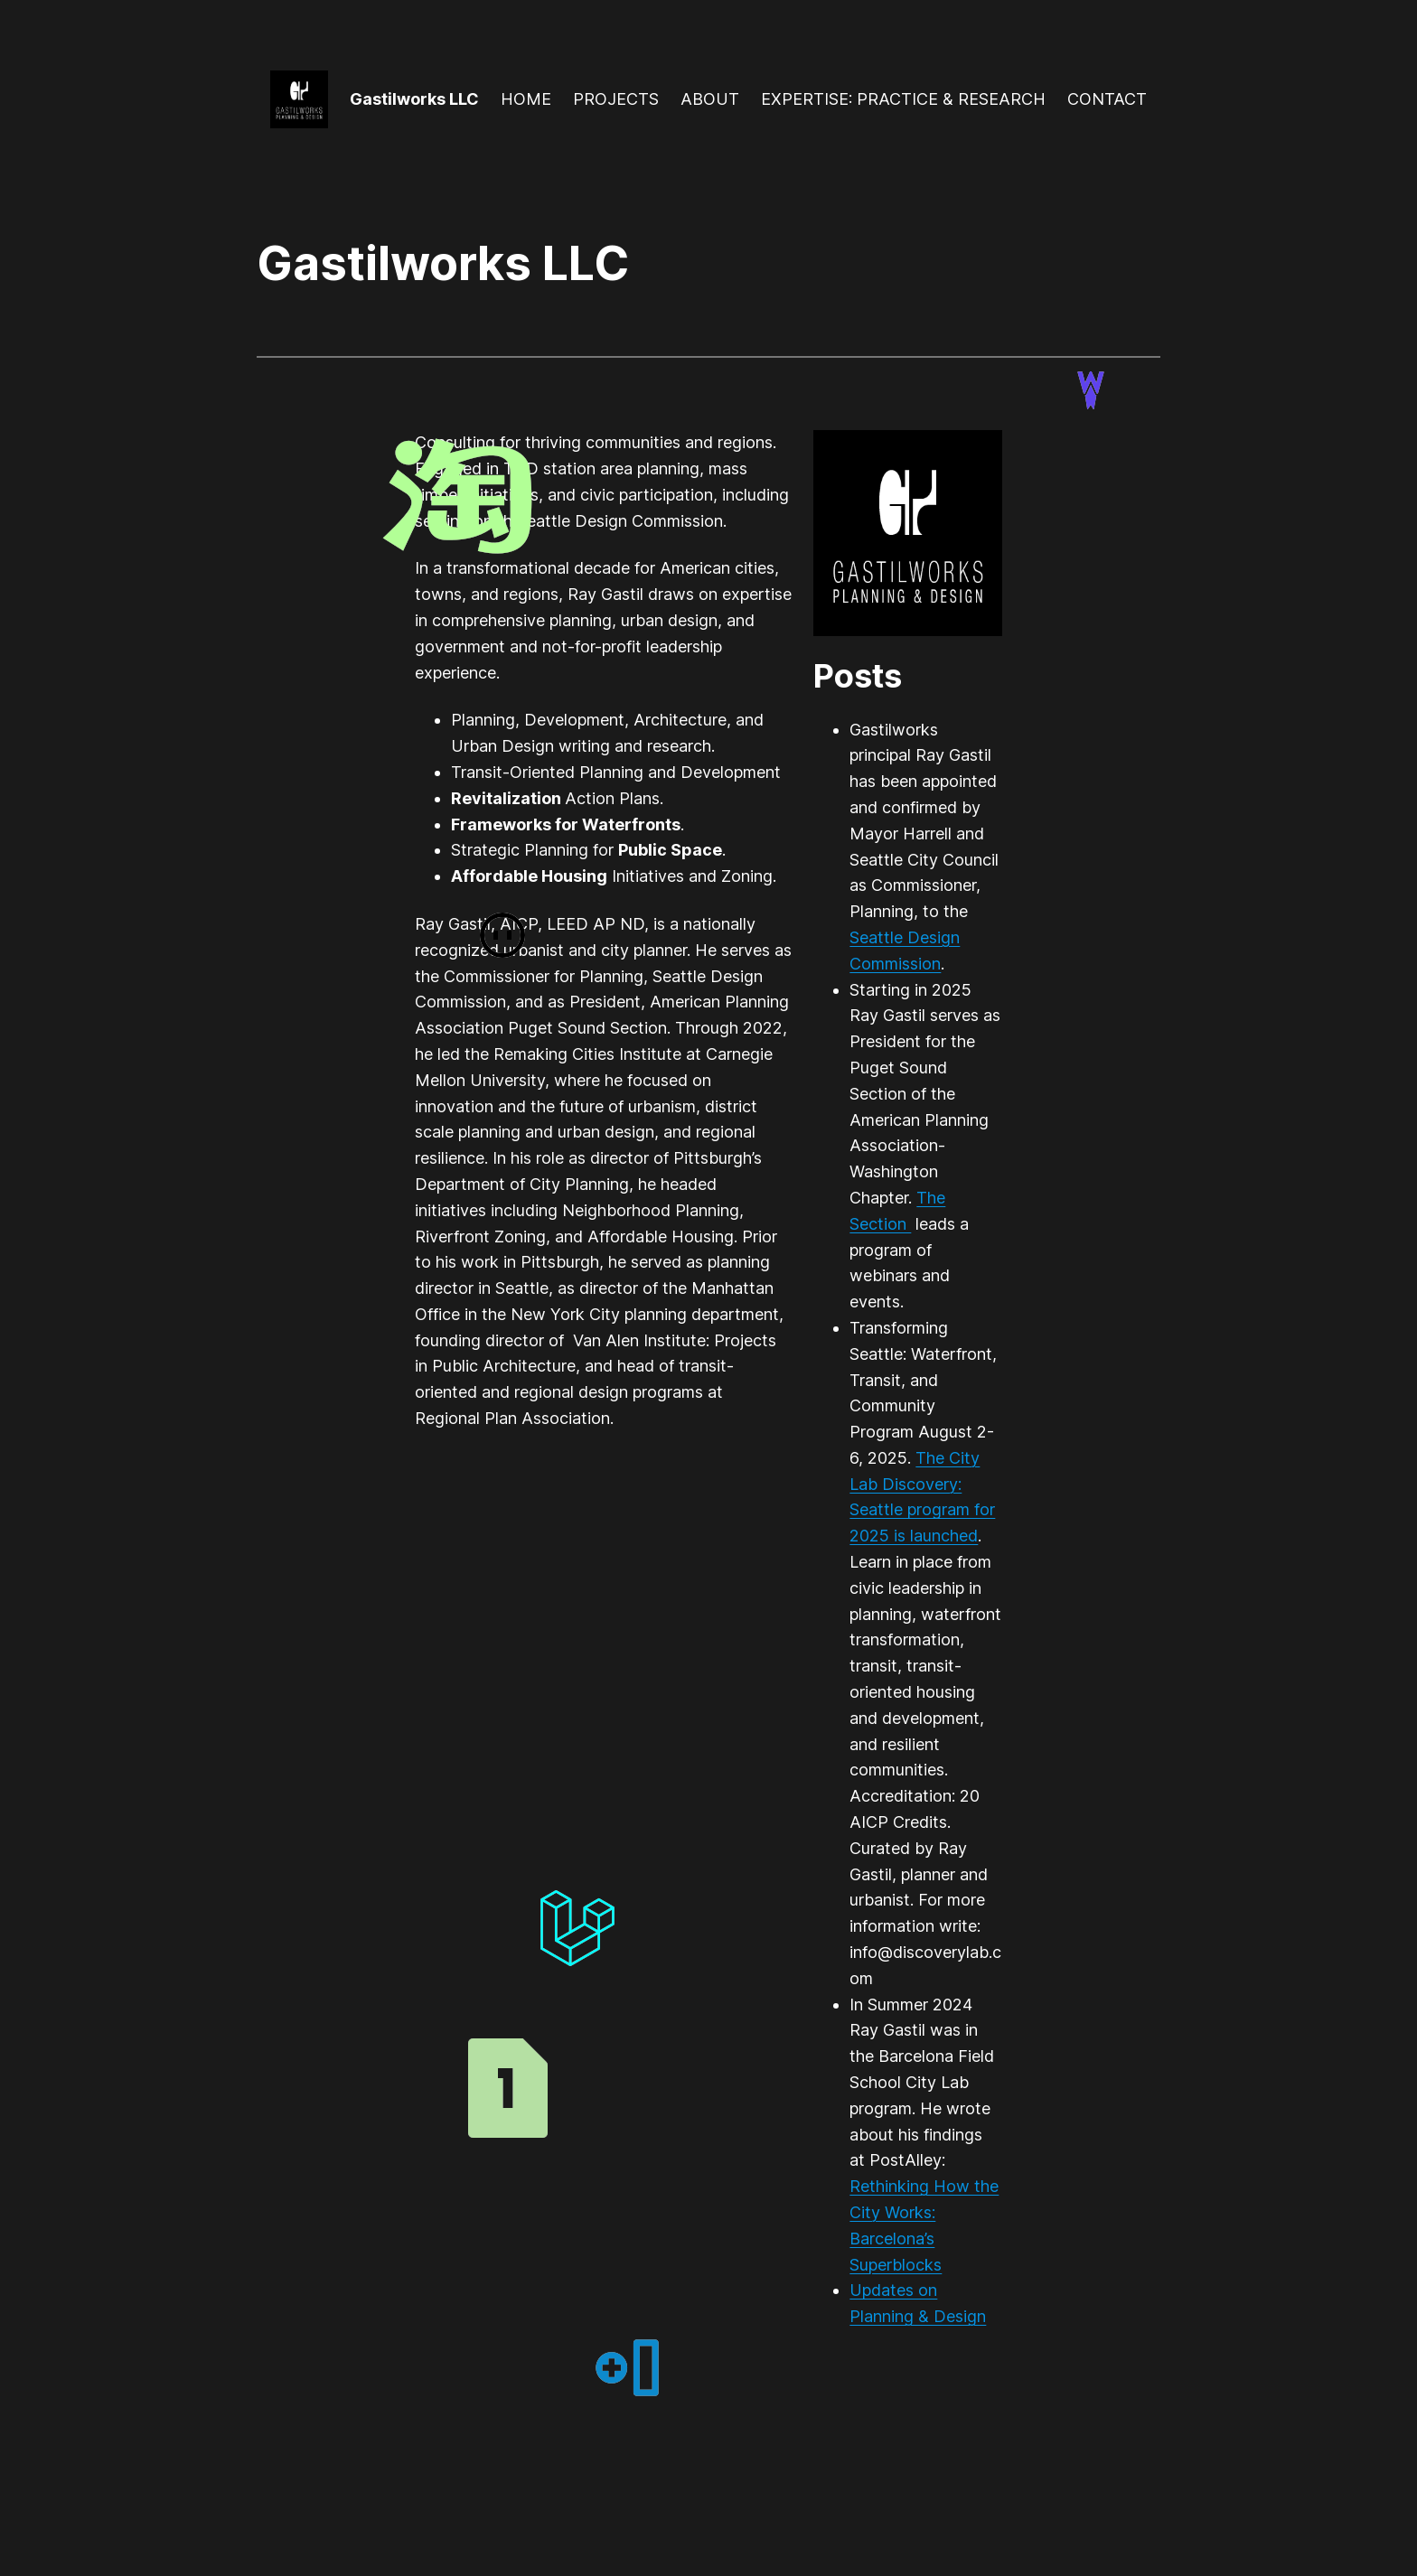 The height and width of the screenshot is (2576, 1417). I want to click on indicates primary SIM card slot (SIM 1), so click(508, 2088).